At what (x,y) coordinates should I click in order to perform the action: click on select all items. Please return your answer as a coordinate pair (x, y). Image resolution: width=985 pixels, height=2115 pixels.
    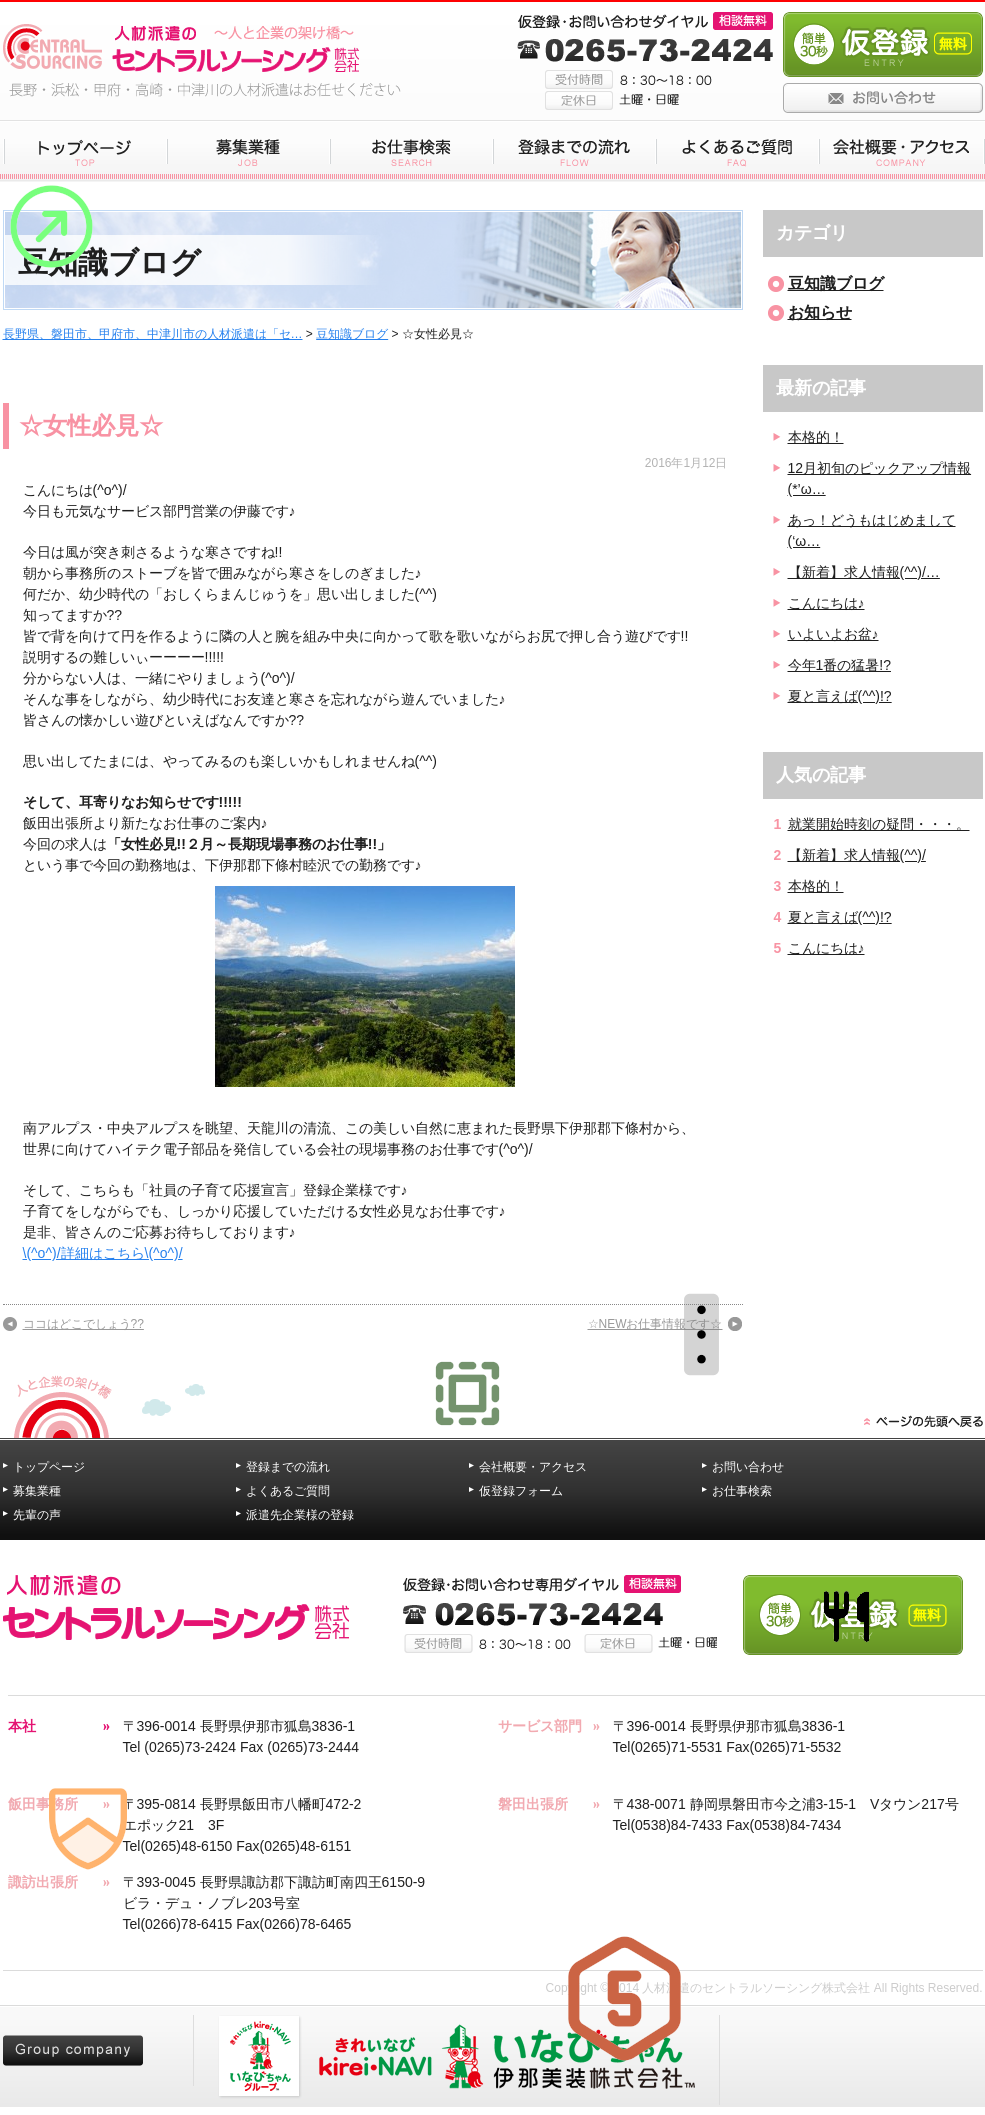
    Looking at the image, I should click on (467, 1393).